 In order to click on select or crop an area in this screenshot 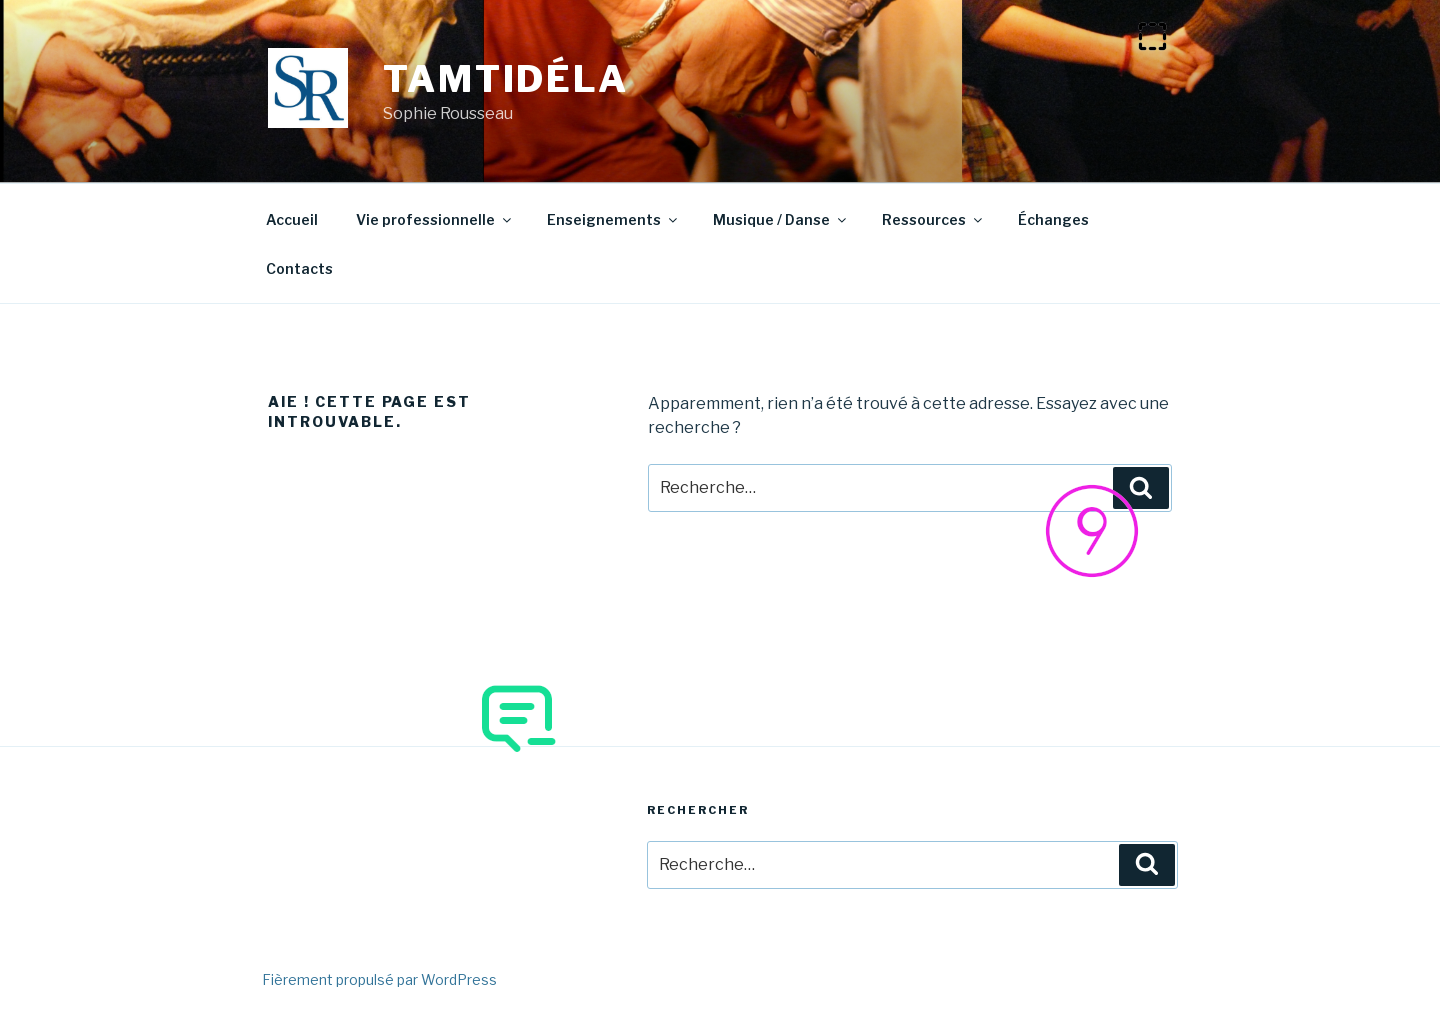, I will do `click(1152, 36)`.